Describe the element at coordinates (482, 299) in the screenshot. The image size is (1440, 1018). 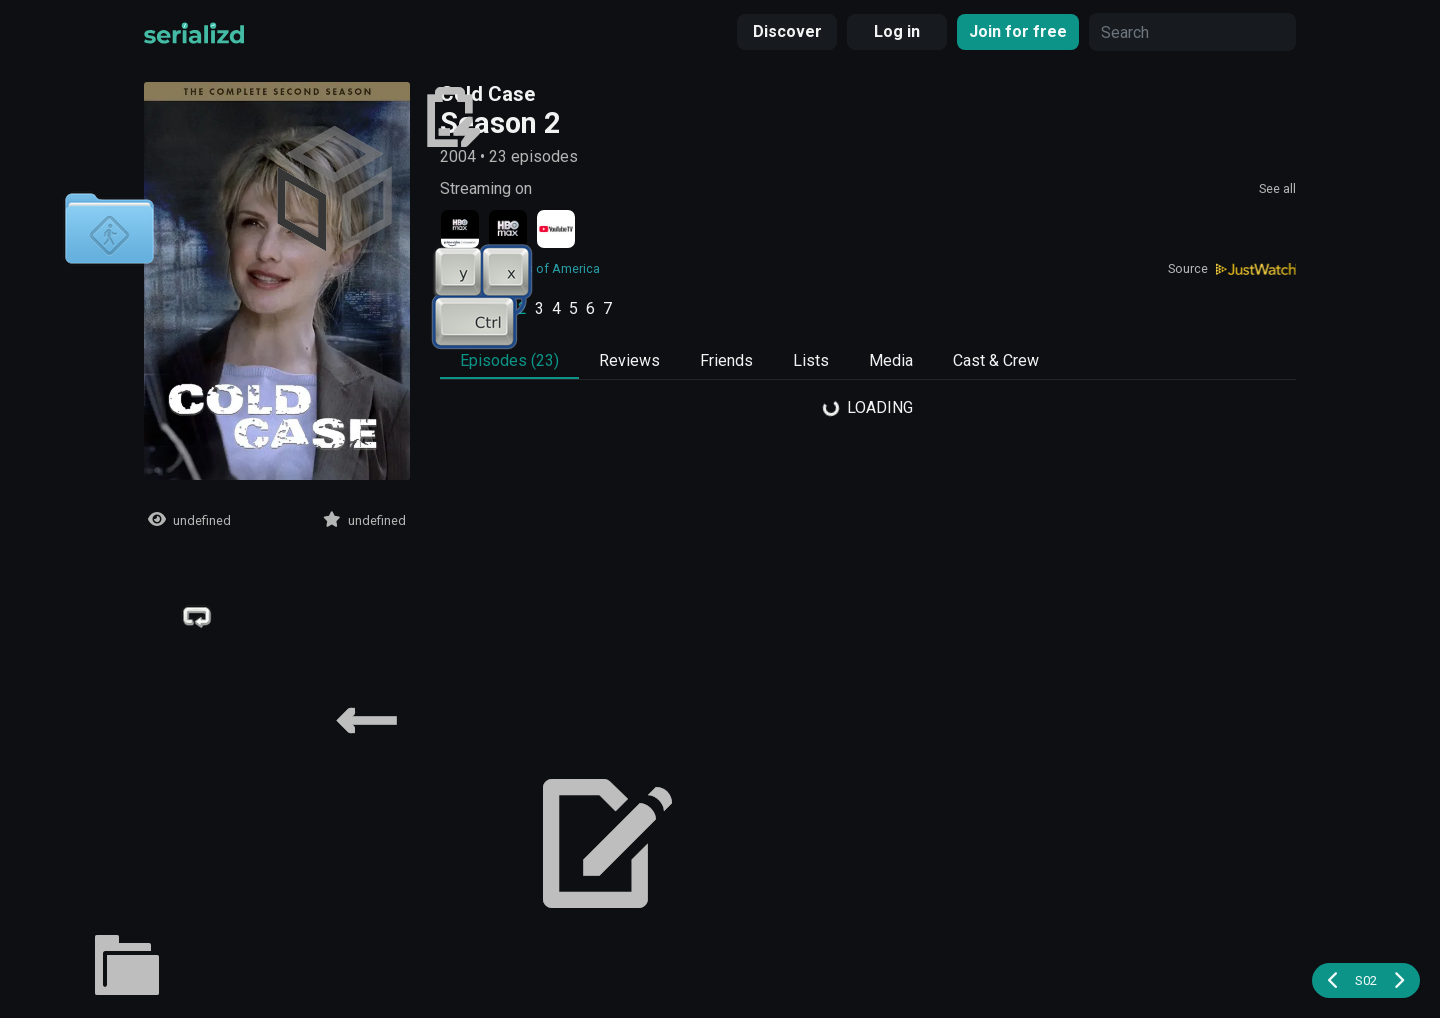
I see `configure keyboard shortcuts in system preferences` at that location.